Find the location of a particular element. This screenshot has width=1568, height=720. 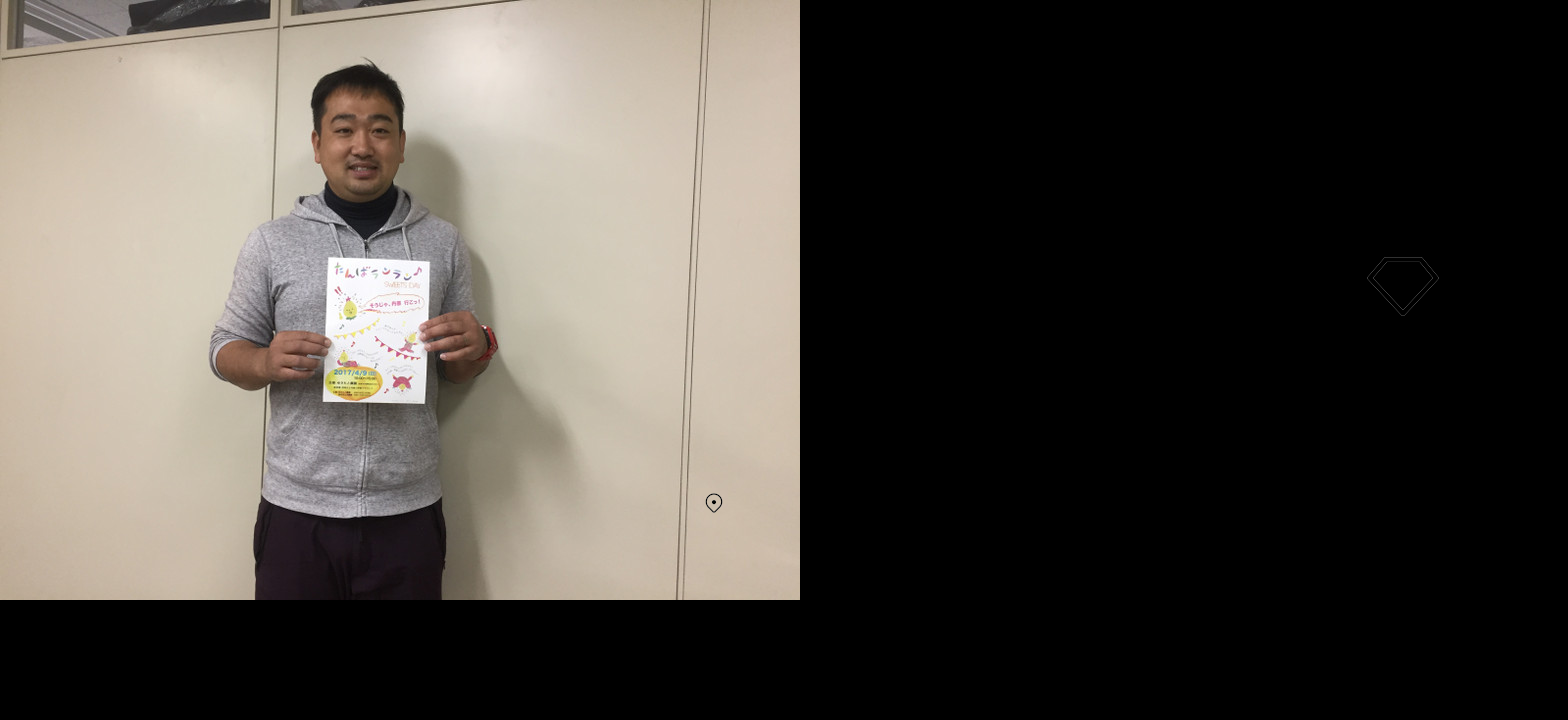

indicates ruby programming language is located at coordinates (1403, 285).